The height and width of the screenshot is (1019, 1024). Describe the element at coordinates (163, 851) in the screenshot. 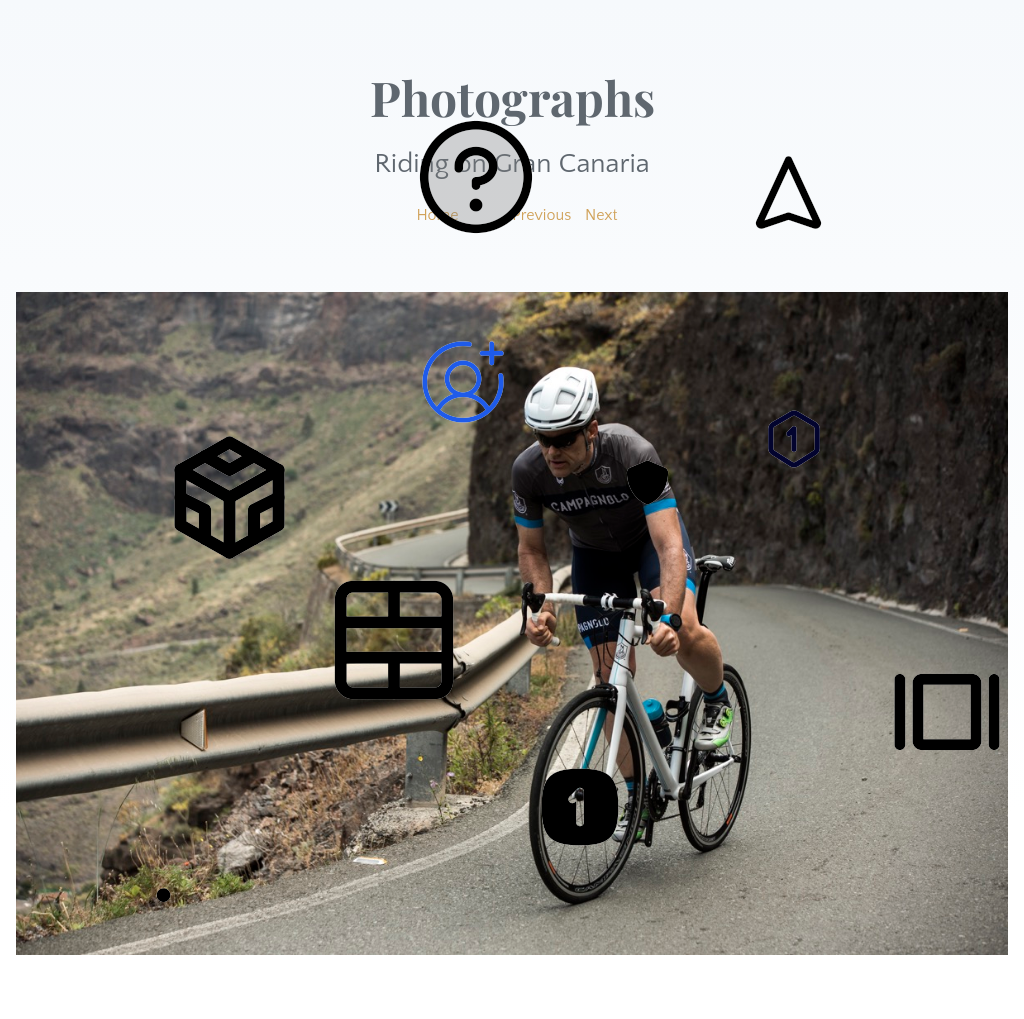

I see `indicates no wifi connection available` at that location.